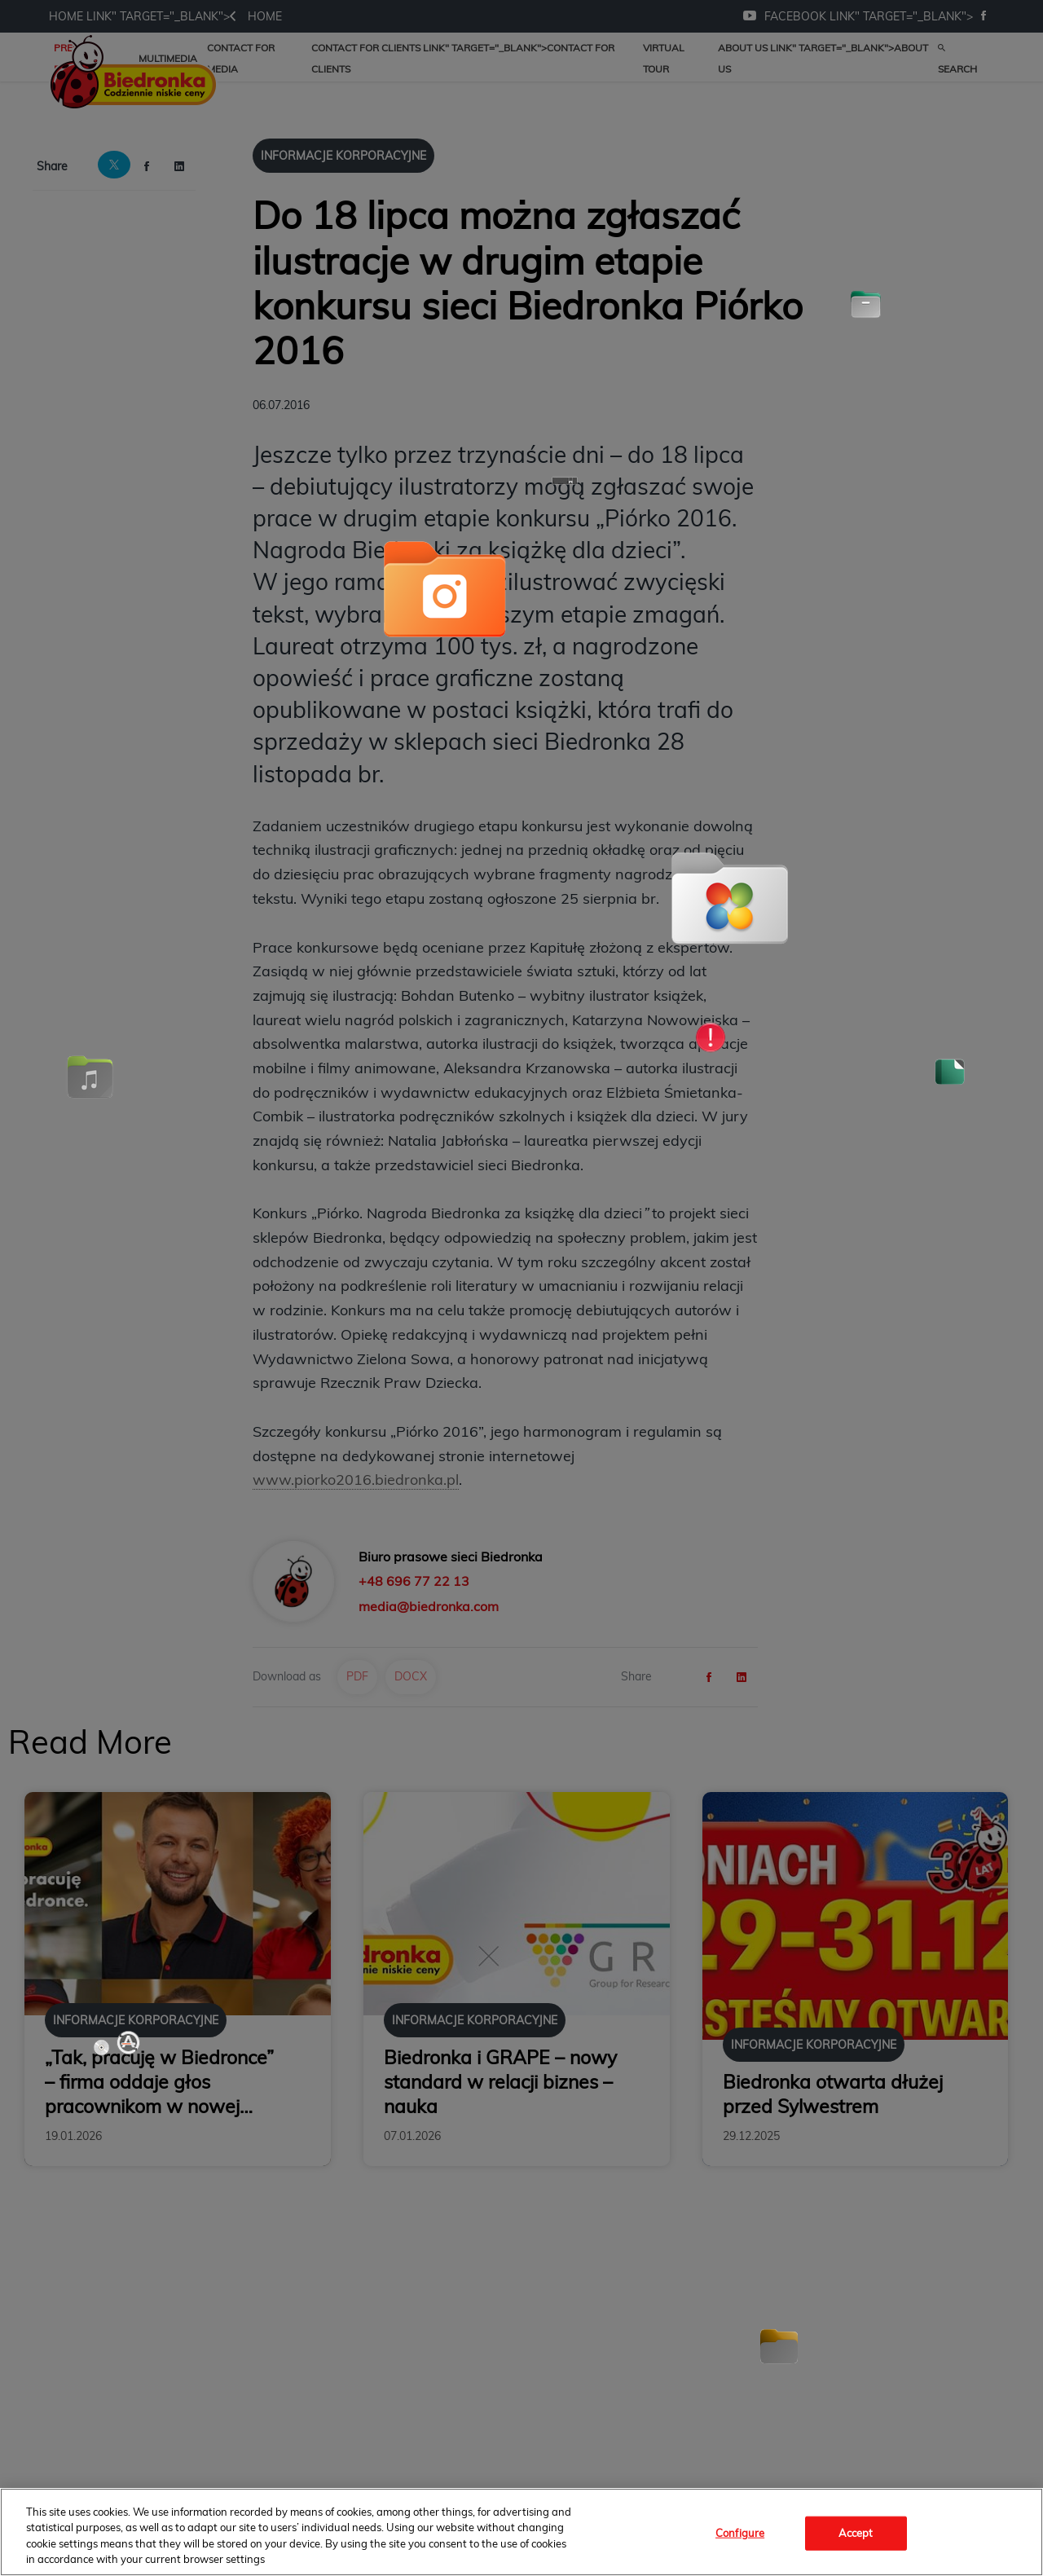 This screenshot has height=2576, width=1043. I want to click on open the file manager, so click(865, 304).